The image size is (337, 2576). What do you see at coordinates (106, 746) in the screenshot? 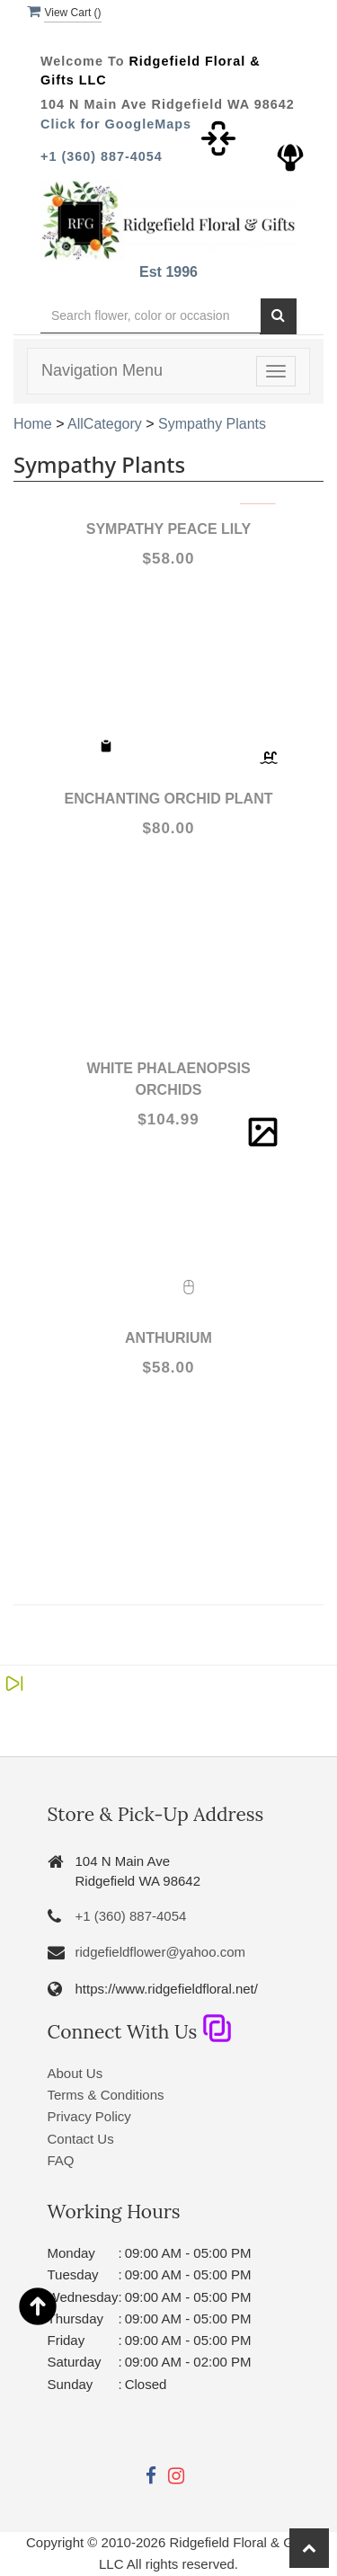
I see `copy content to clipboard` at bounding box center [106, 746].